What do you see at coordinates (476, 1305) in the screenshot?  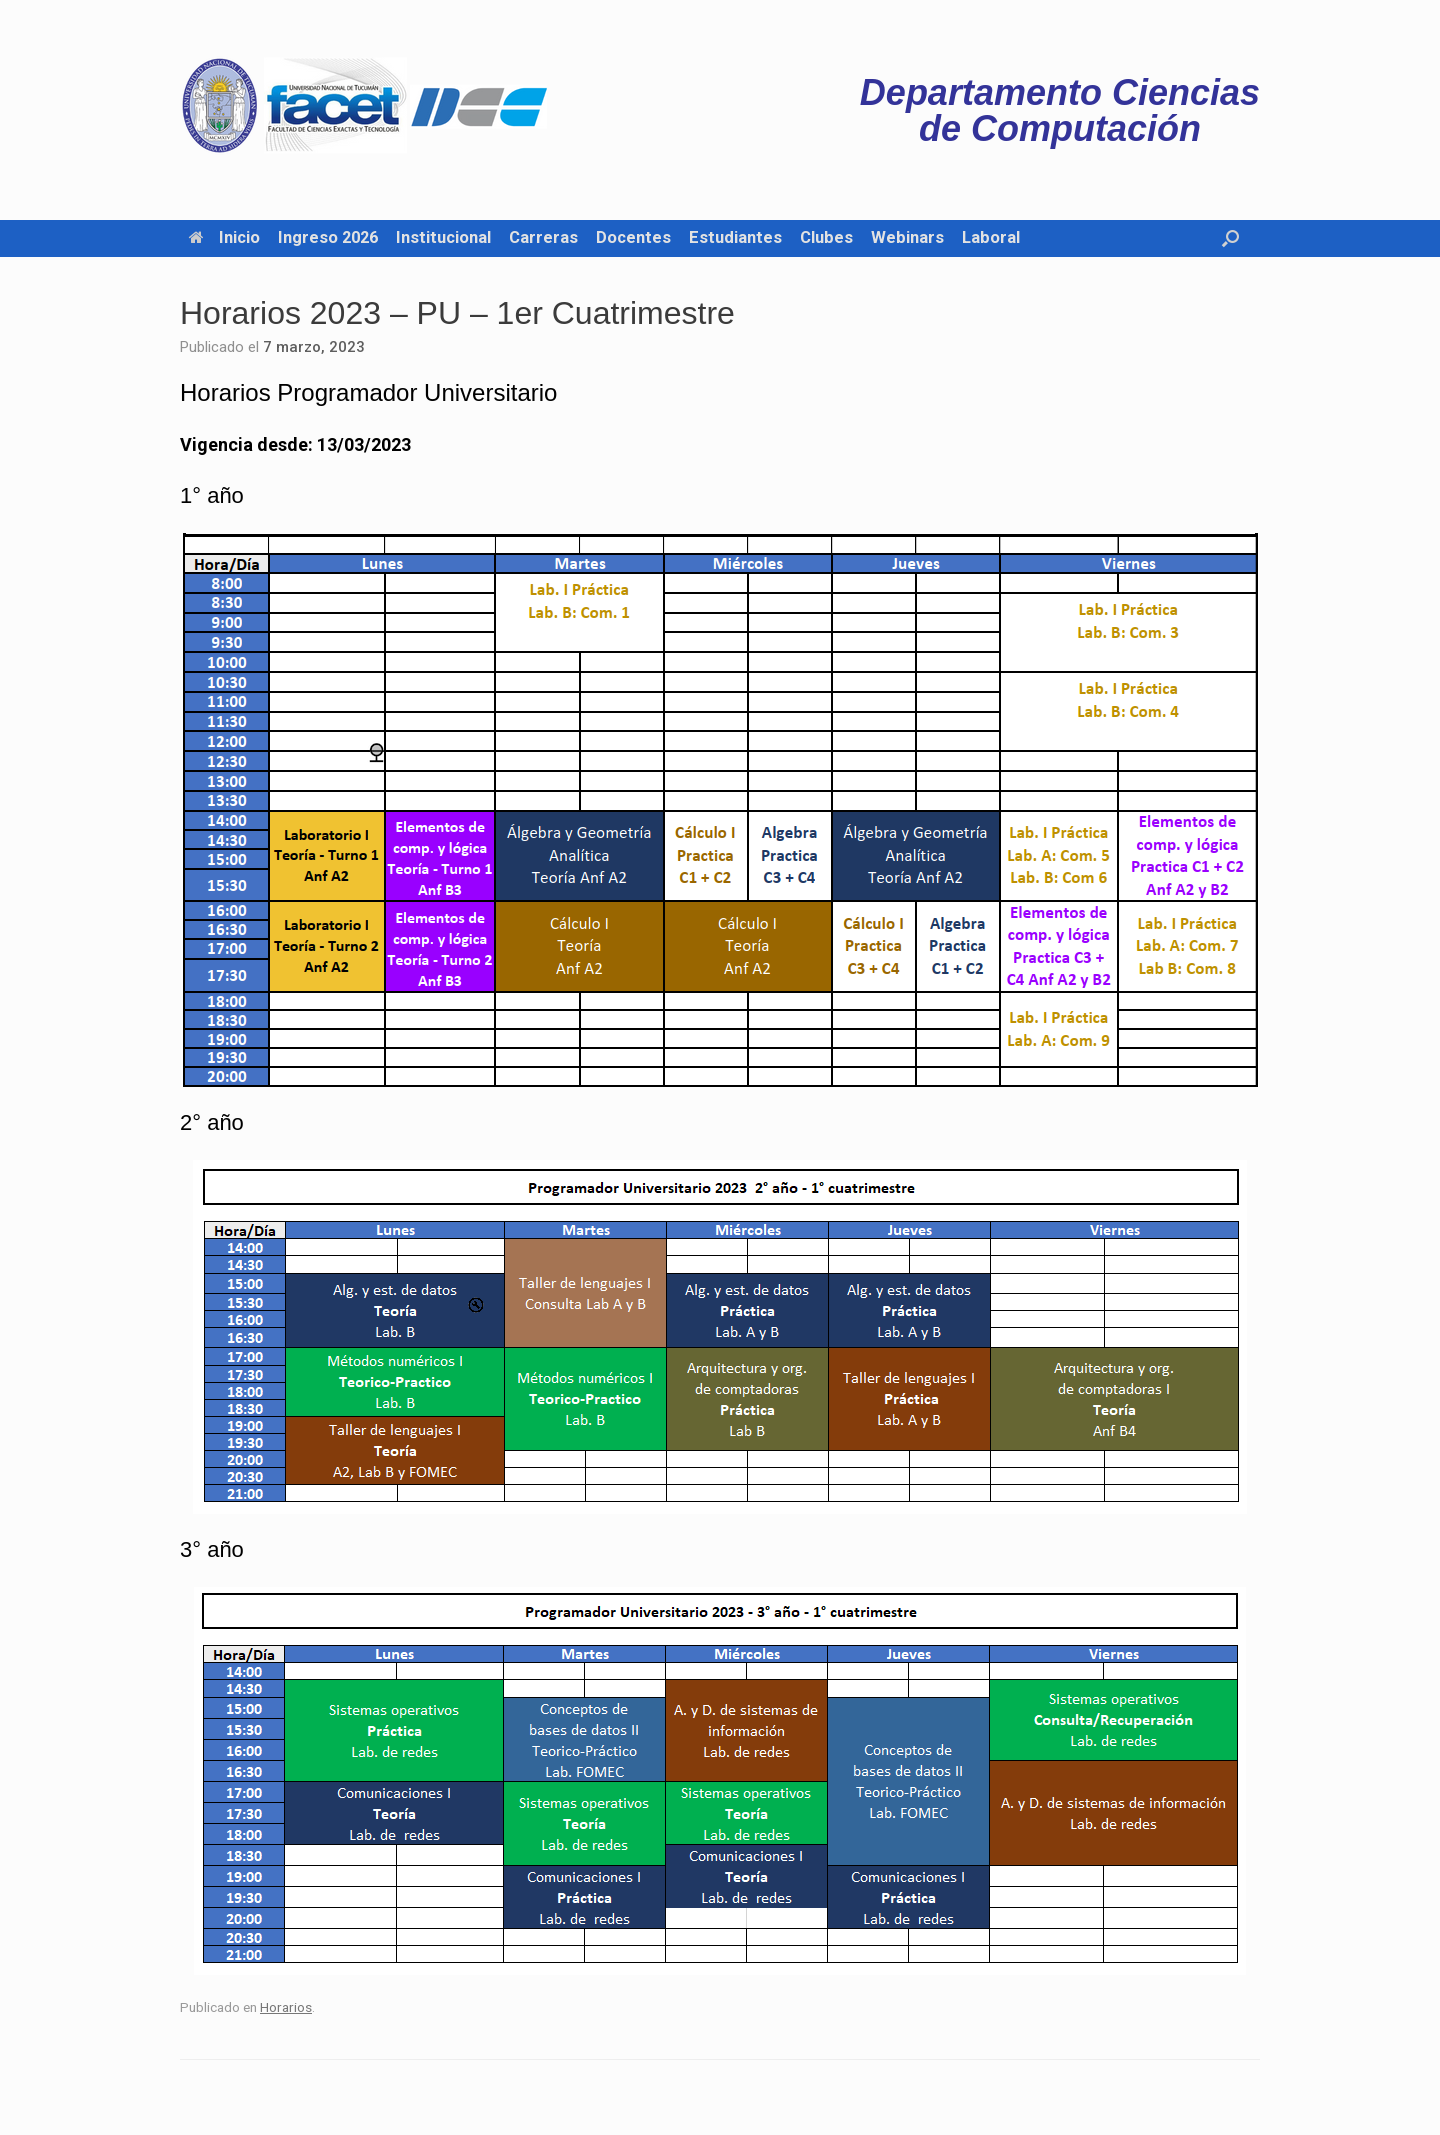 I see `access settings or configuration options` at bounding box center [476, 1305].